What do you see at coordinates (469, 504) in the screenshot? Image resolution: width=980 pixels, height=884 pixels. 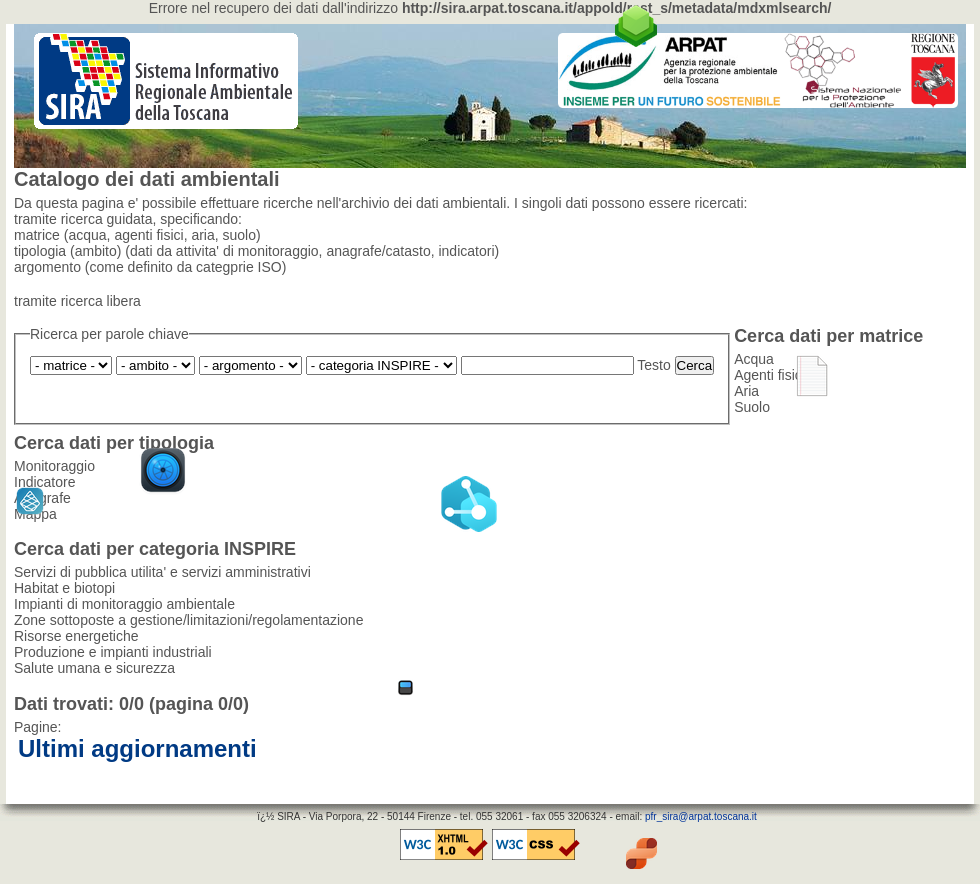 I see `open the twins app for managing paired or linked items` at bounding box center [469, 504].